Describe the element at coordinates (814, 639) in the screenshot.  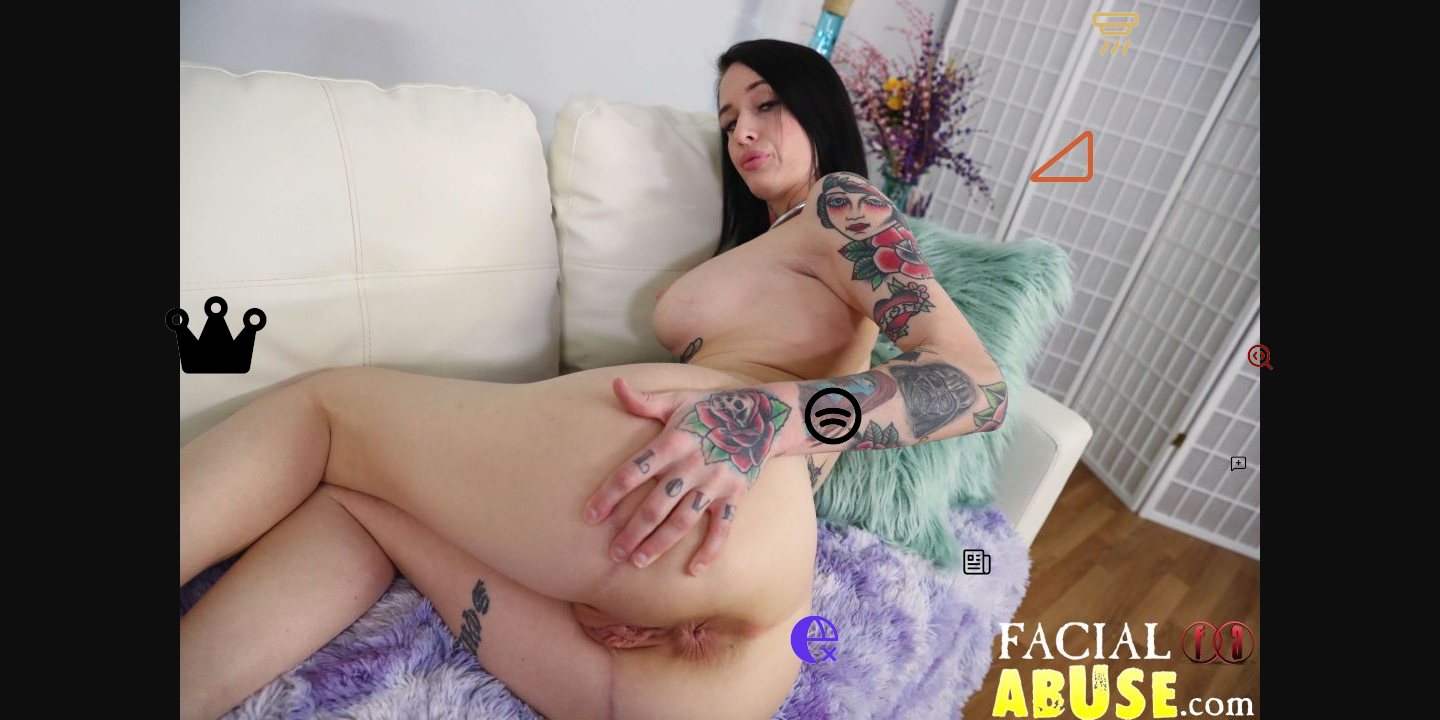
I see `no internet connection` at that location.